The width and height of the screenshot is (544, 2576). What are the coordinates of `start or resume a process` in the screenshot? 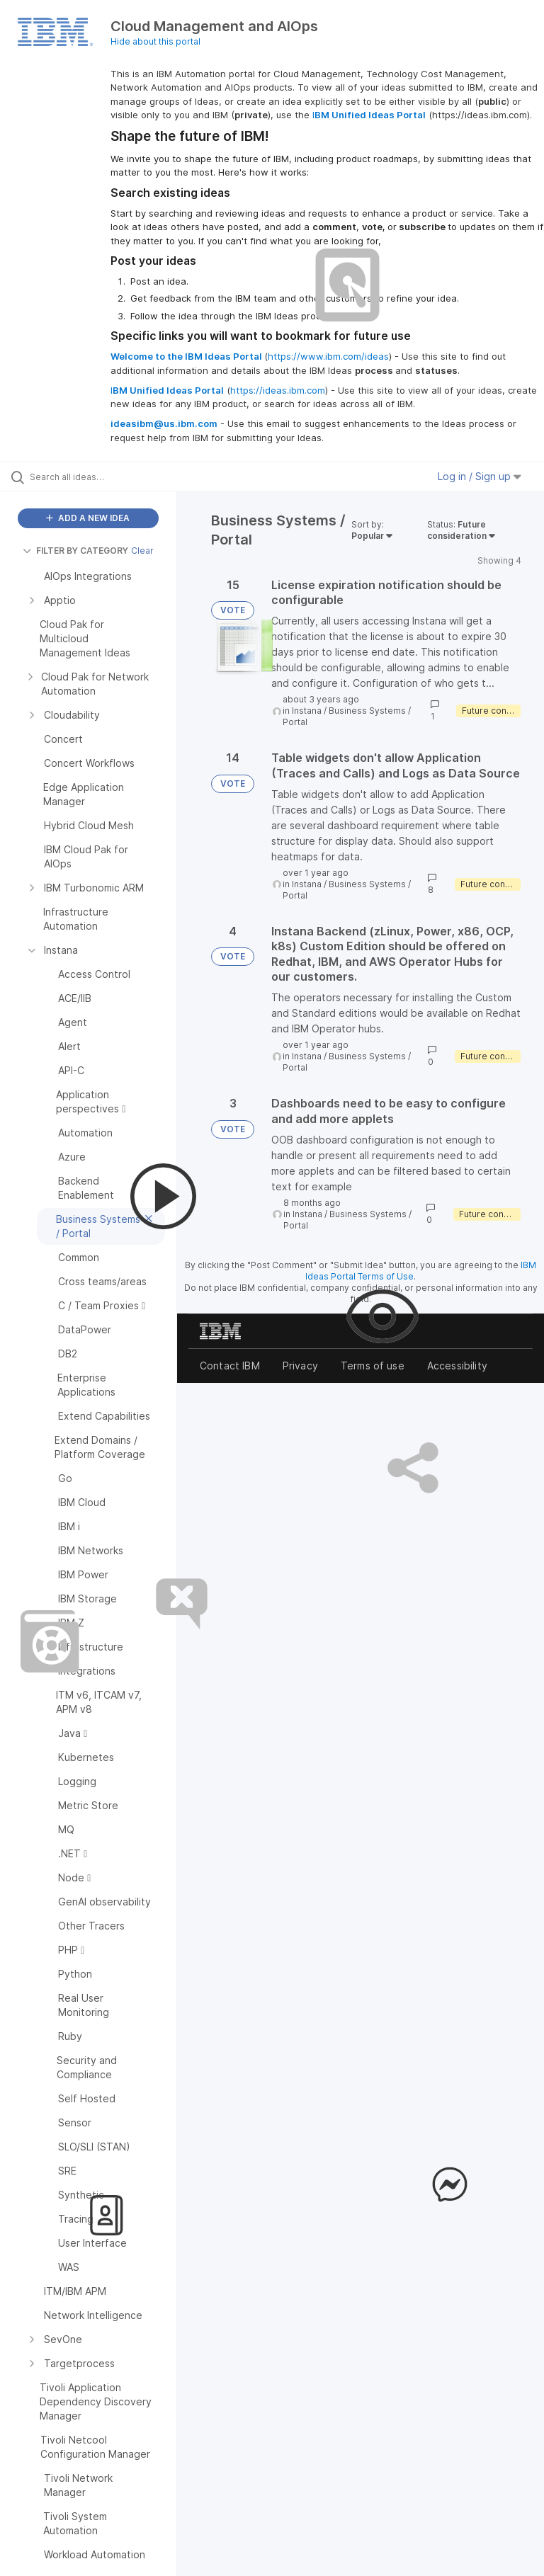 It's located at (163, 1196).